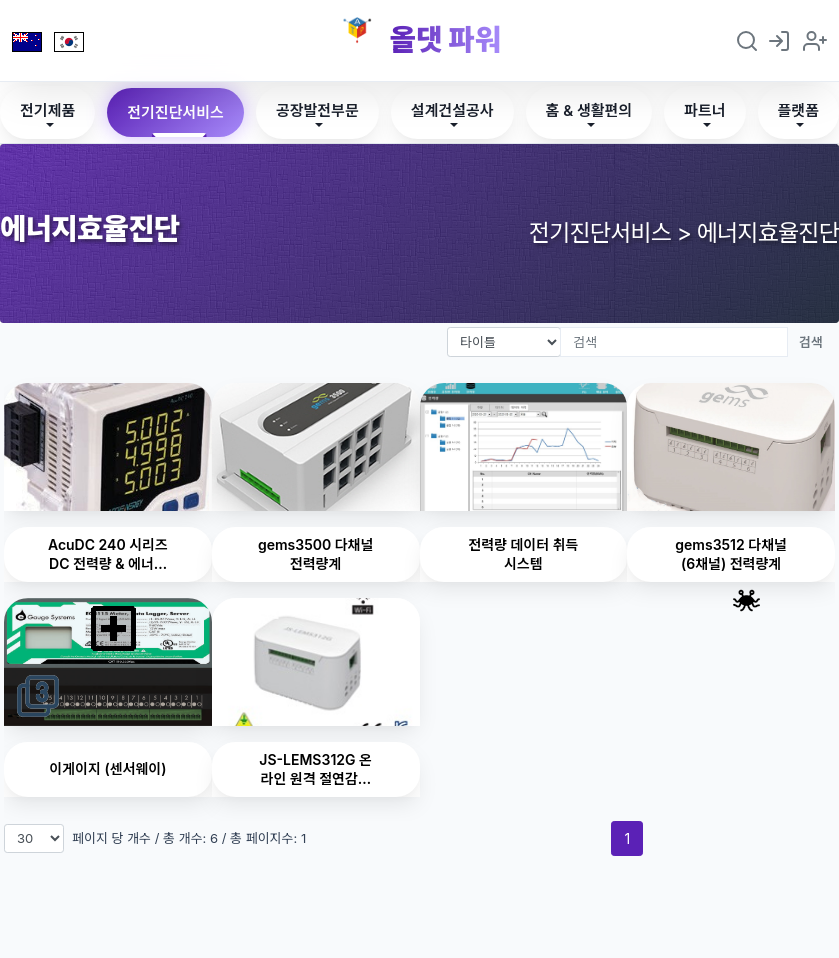 This screenshot has height=958, width=839. Describe the element at coordinates (746, 600) in the screenshot. I see `represents pastafarianism or the flying spaghetti monster` at that location.